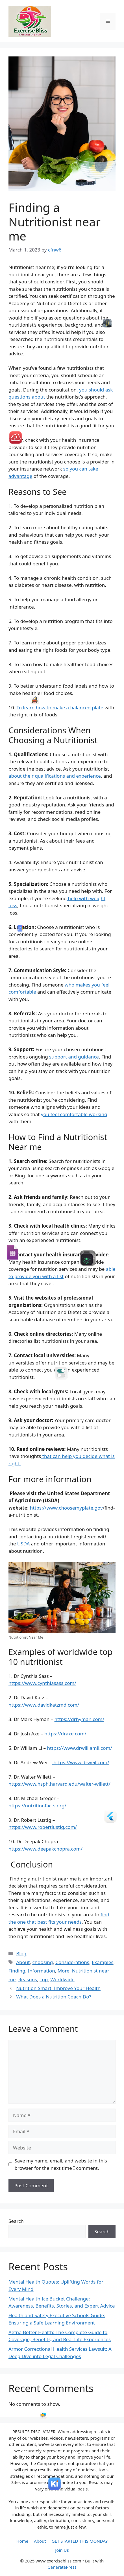  I want to click on open the contacts app, so click(20, 928).